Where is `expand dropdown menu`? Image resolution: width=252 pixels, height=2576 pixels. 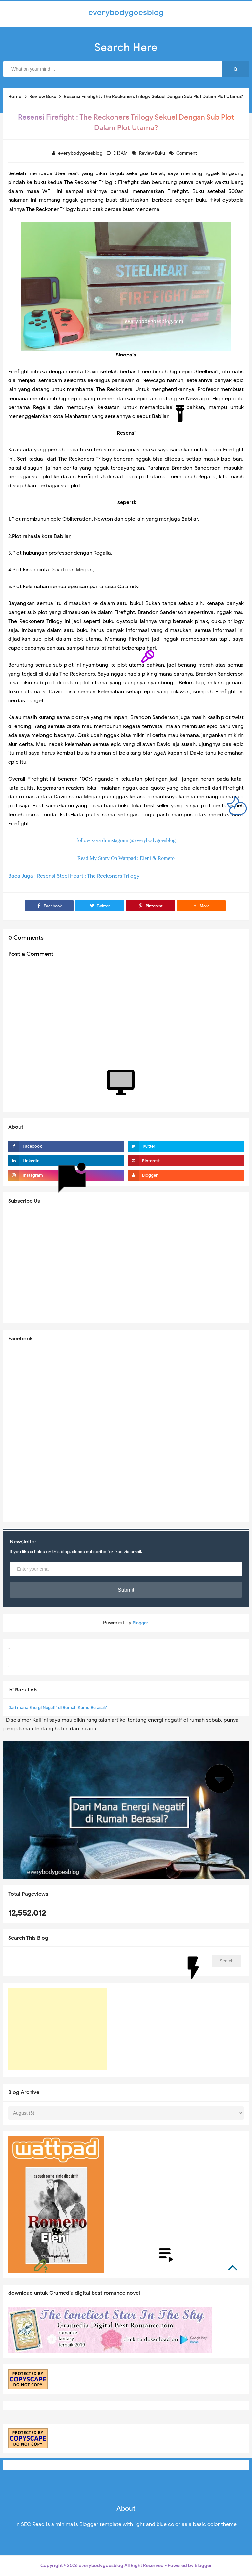 expand dropdown menu is located at coordinates (220, 1779).